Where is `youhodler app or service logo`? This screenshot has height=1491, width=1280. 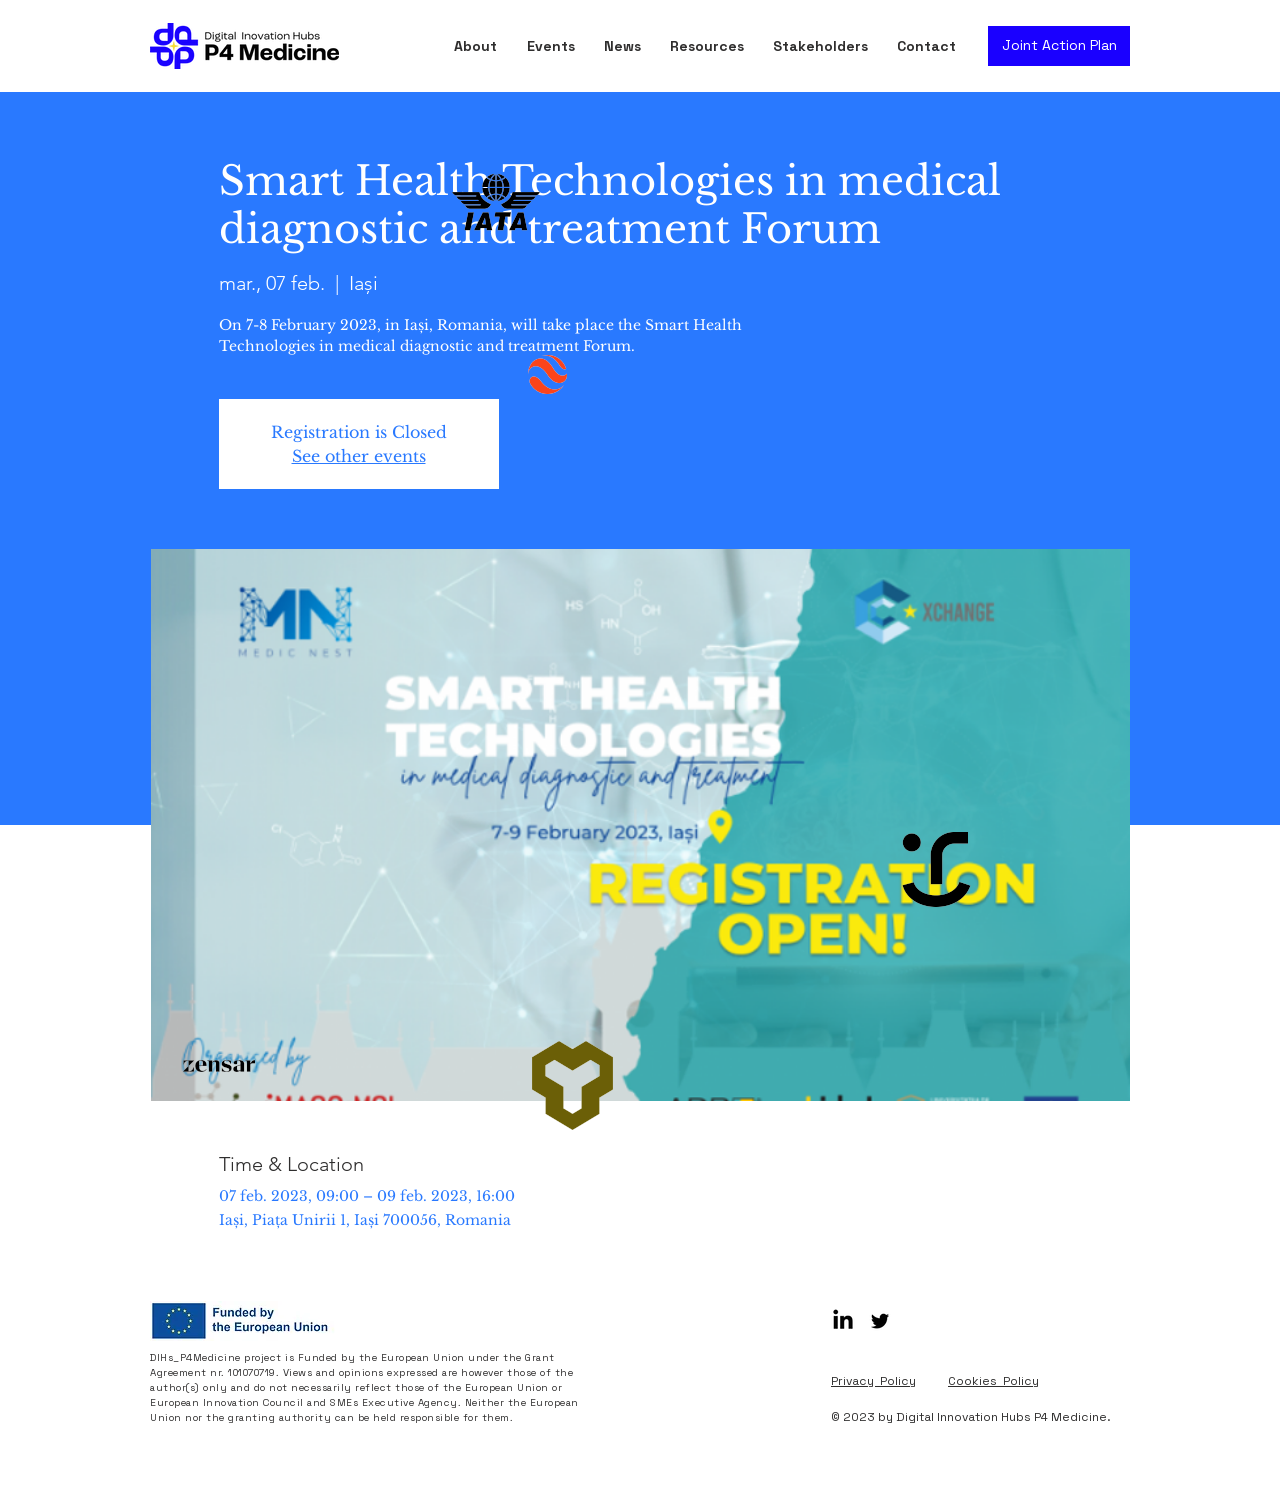
youhodler app or service logo is located at coordinates (572, 1085).